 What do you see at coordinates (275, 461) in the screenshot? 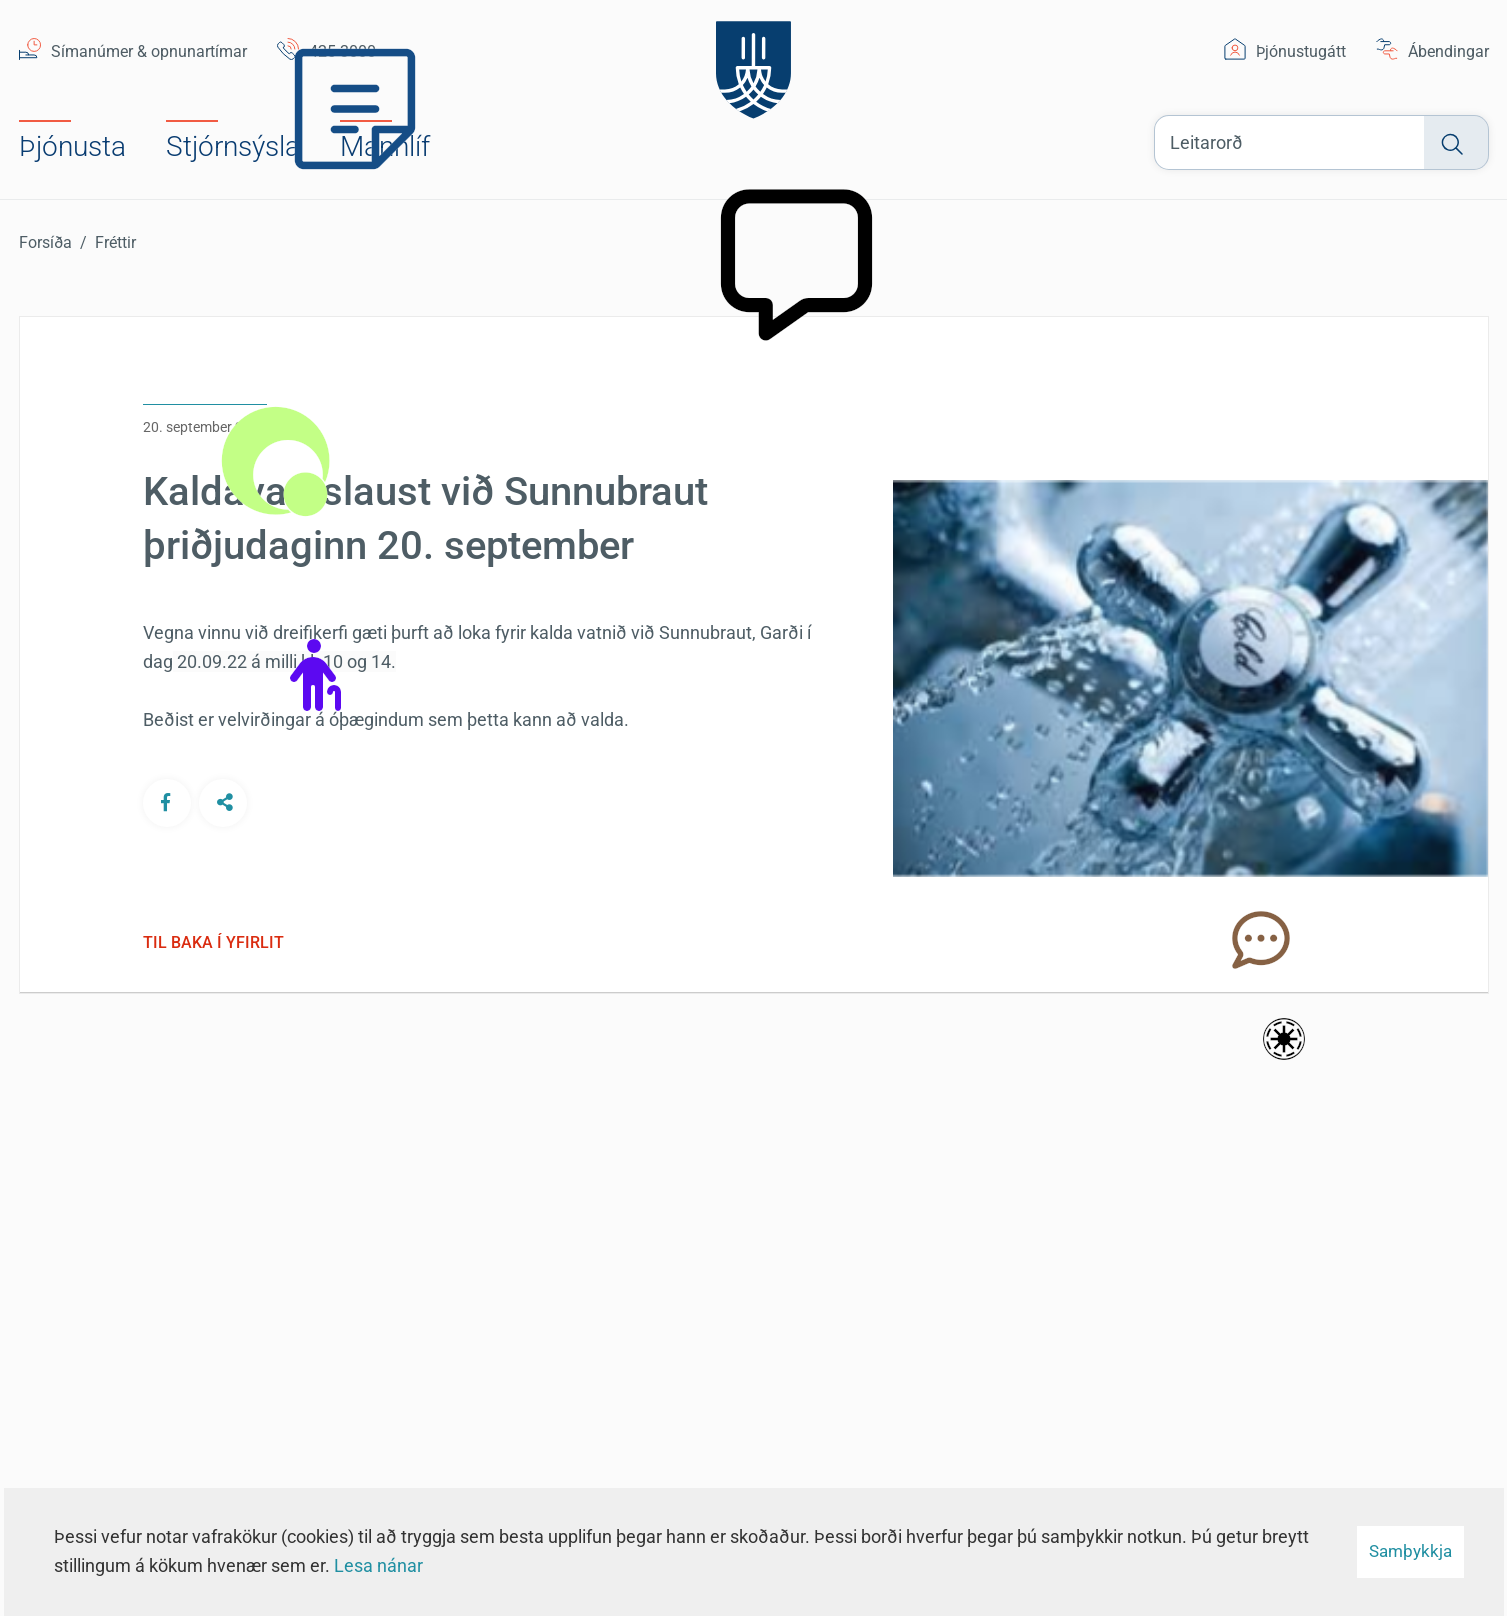
I see `quinscape company logo` at bounding box center [275, 461].